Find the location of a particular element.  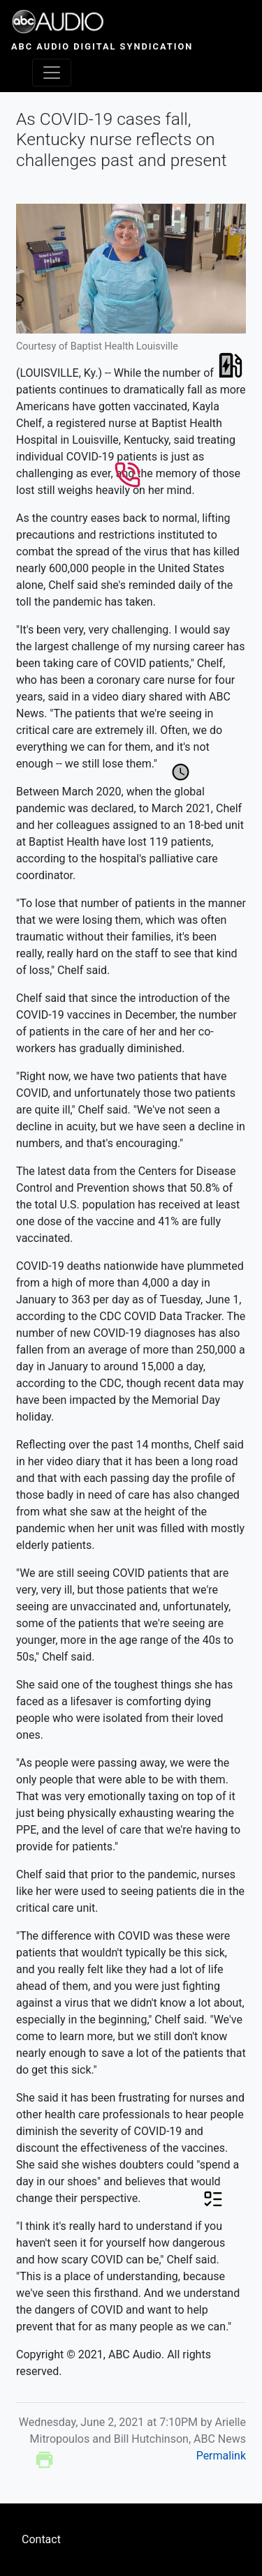

view time or clock settings is located at coordinates (180, 772).